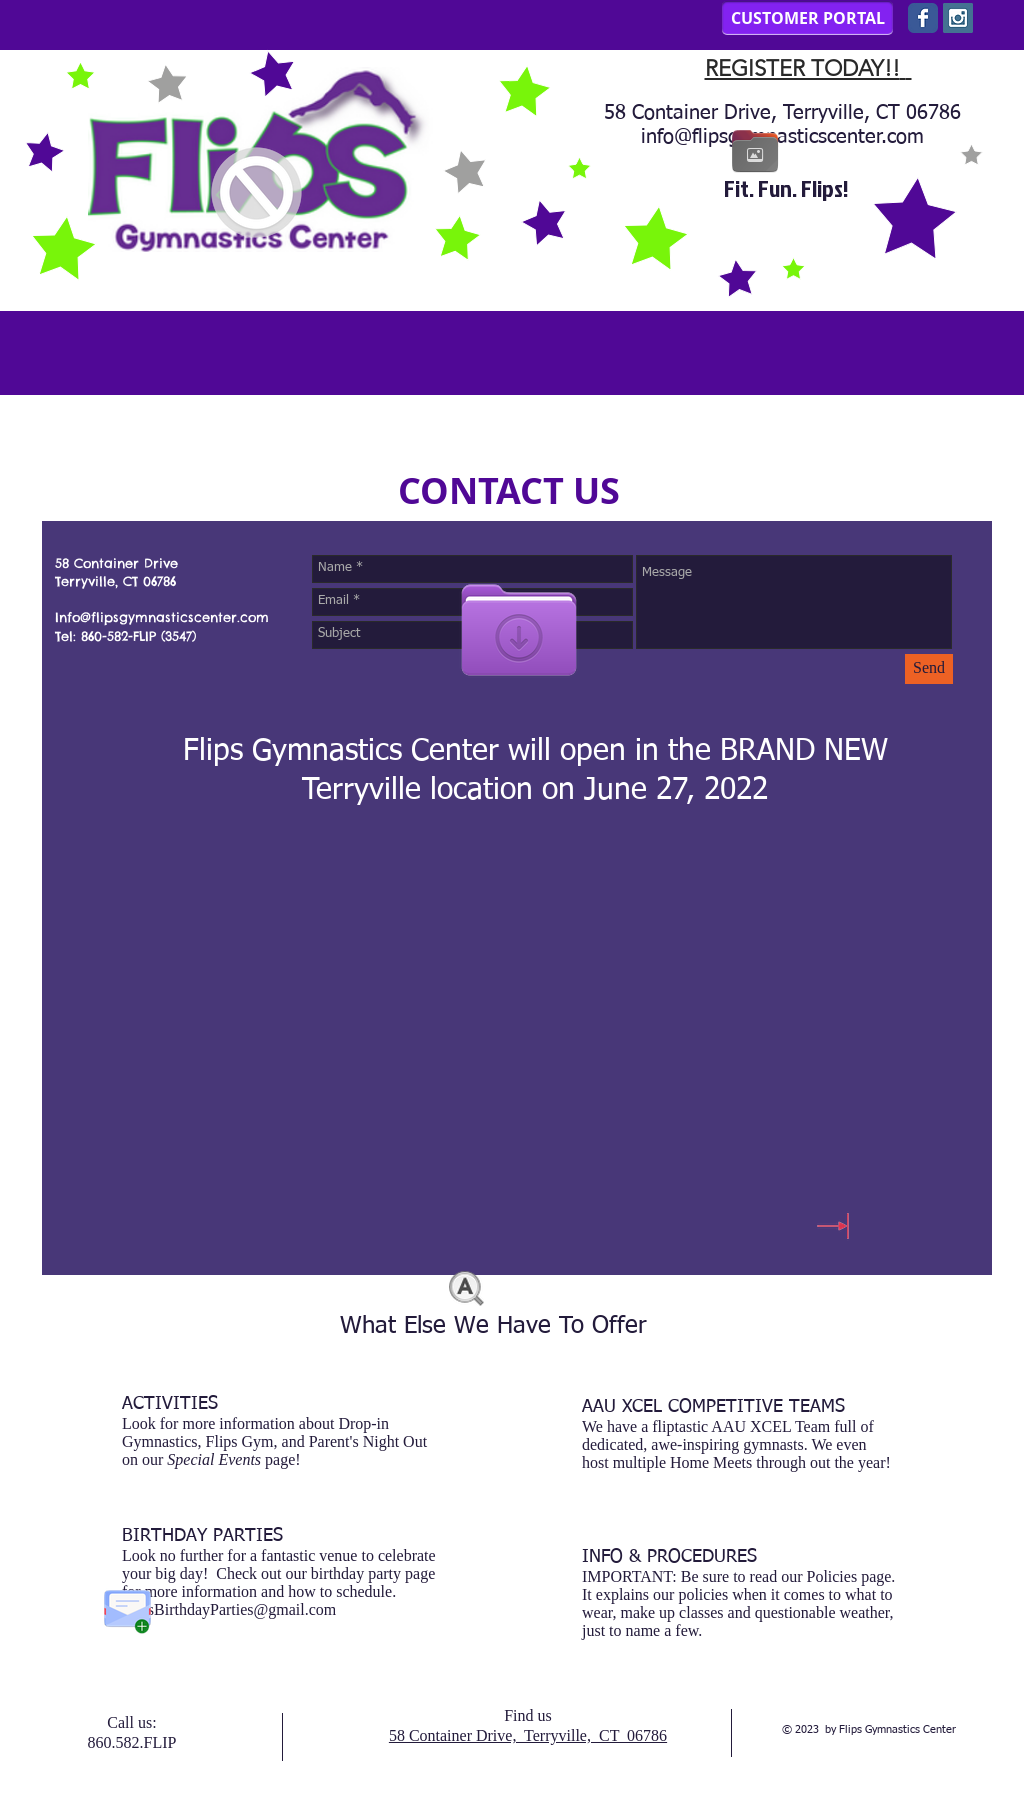 The width and height of the screenshot is (1024, 1815). Describe the element at coordinates (519, 630) in the screenshot. I see `access your downloads folder` at that location.